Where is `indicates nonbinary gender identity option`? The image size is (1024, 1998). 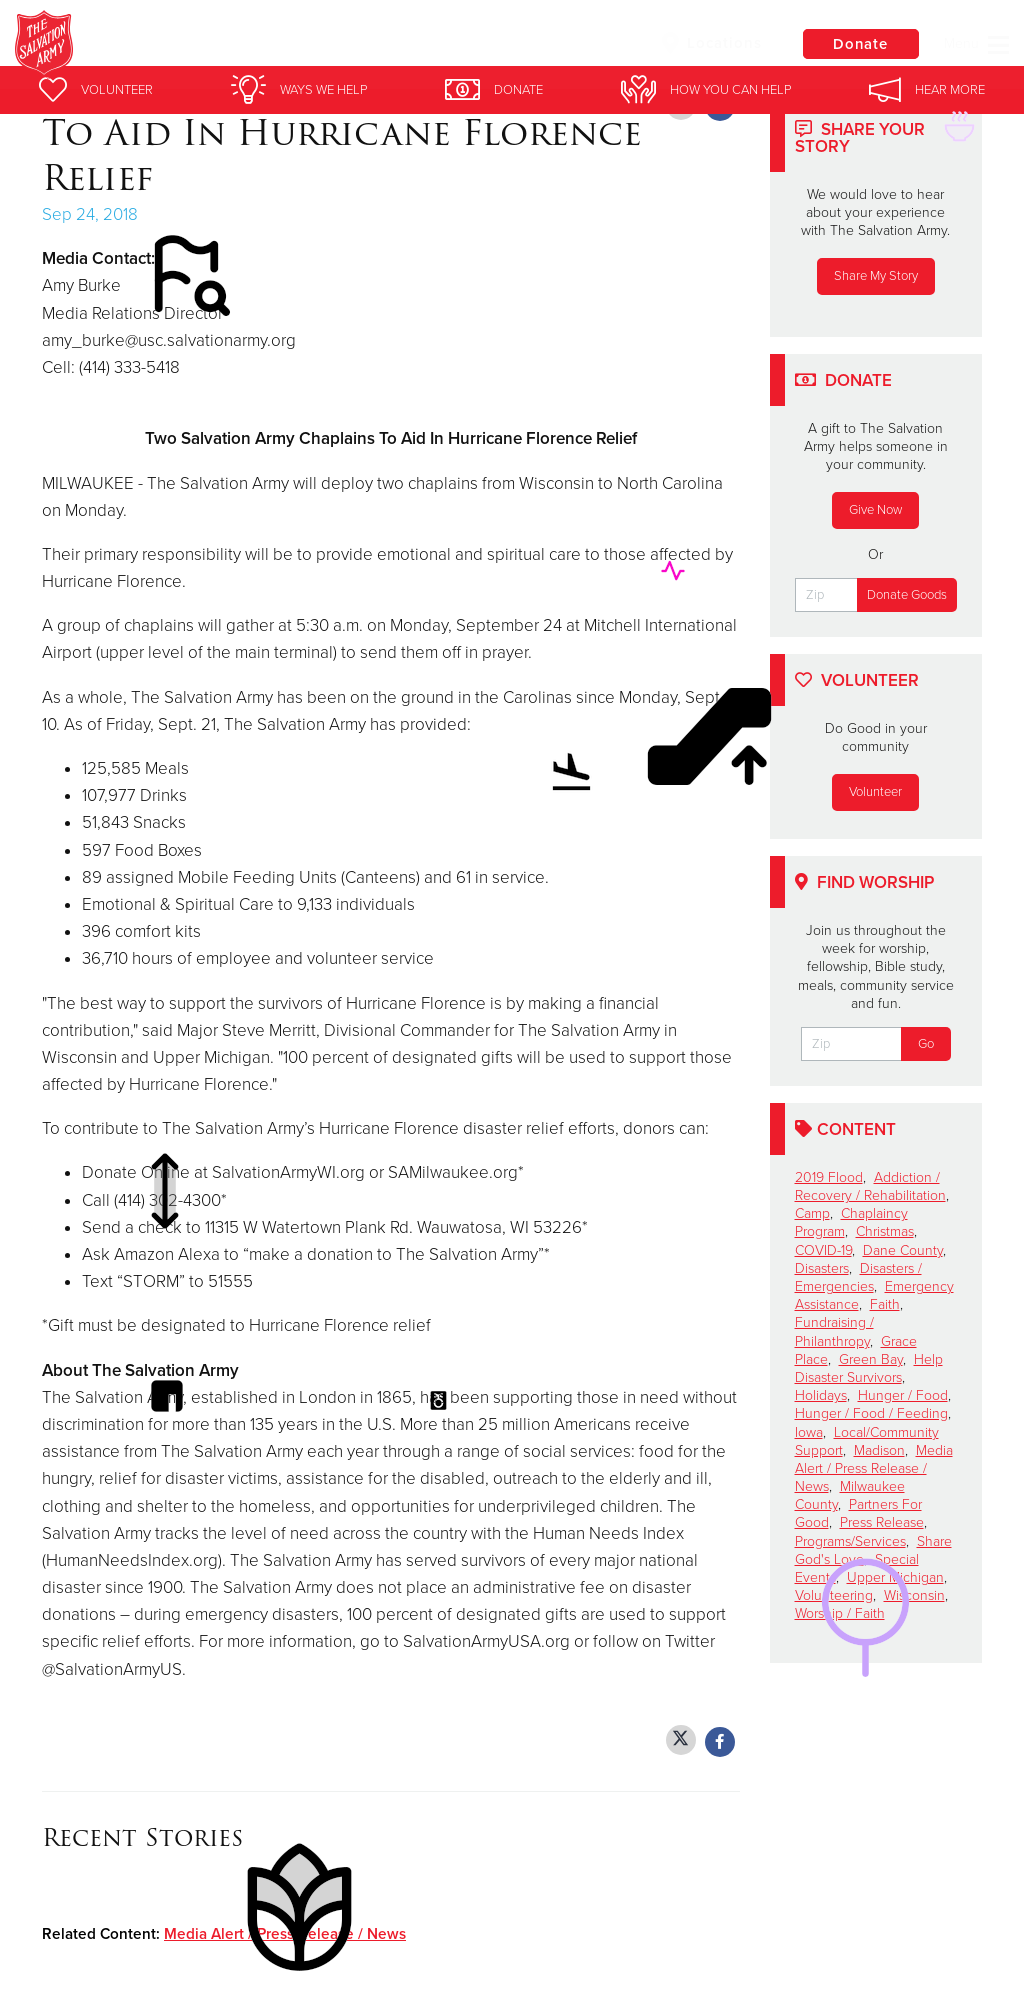 indicates nonbinary gender identity option is located at coordinates (438, 1400).